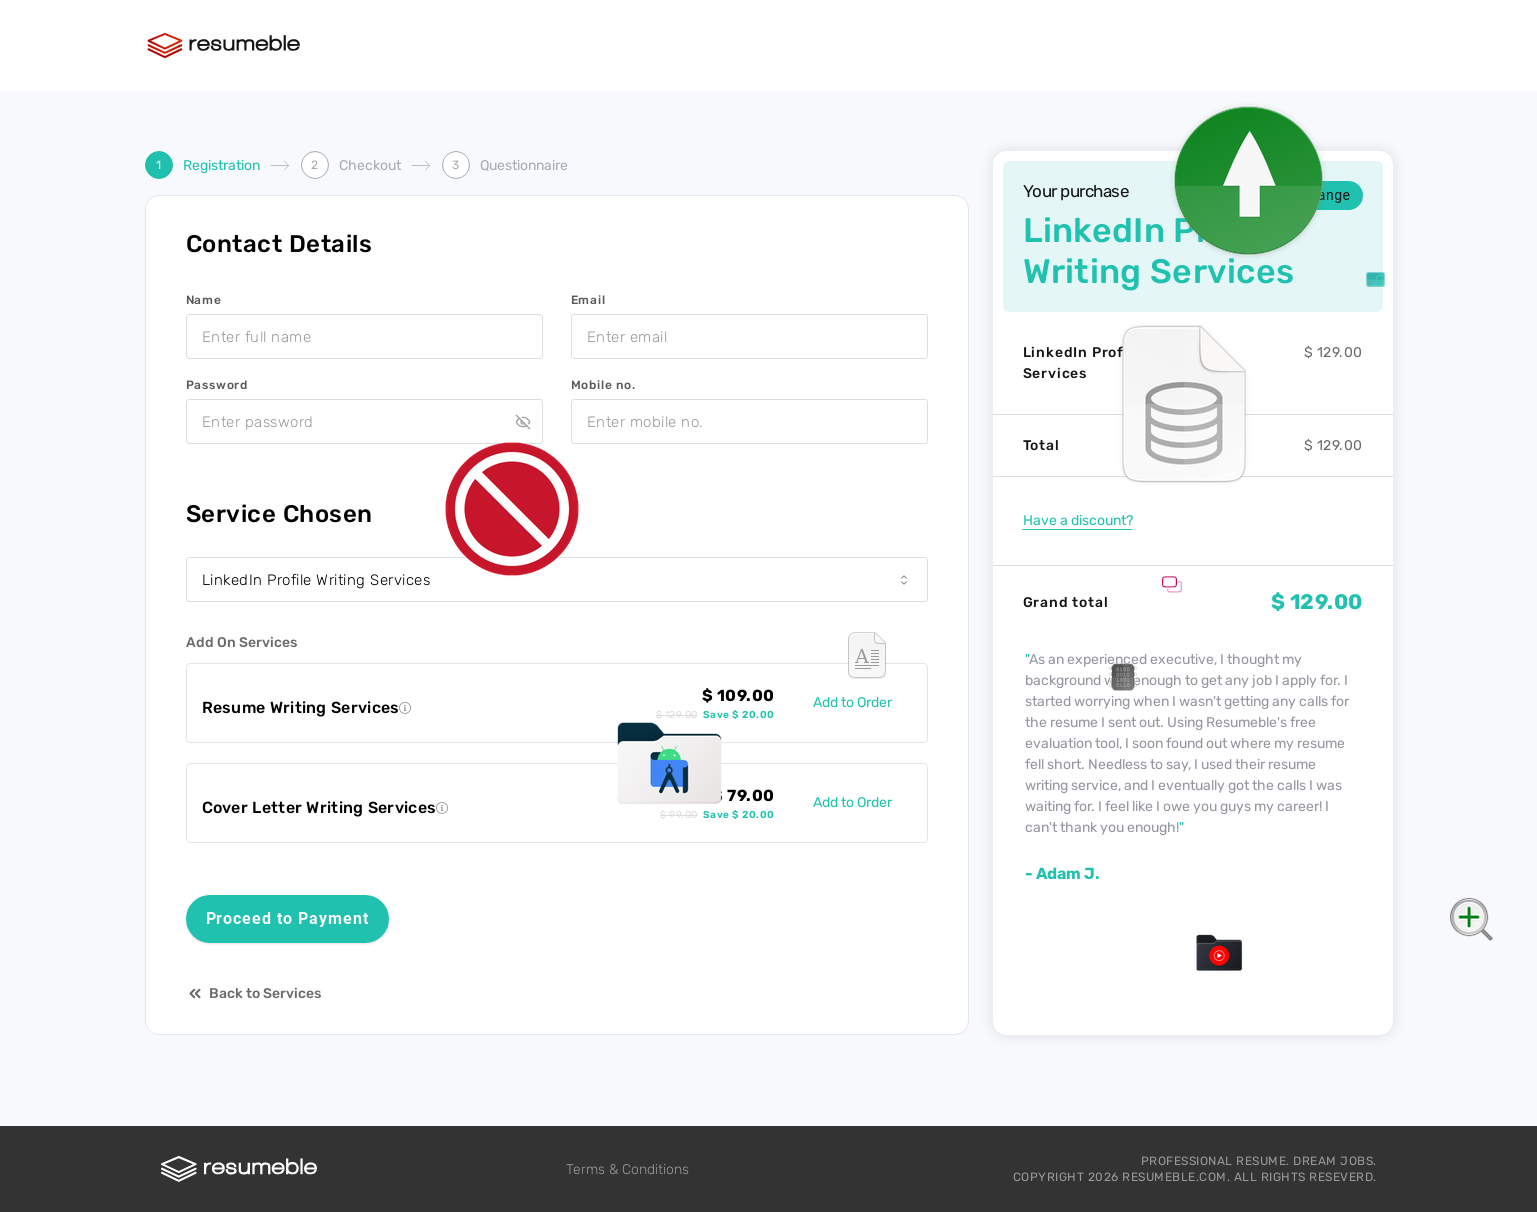 The width and height of the screenshot is (1537, 1212). Describe the element at coordinates (1219, 954) in the screenshot. I see `open youtube music downloads folder` at that location.